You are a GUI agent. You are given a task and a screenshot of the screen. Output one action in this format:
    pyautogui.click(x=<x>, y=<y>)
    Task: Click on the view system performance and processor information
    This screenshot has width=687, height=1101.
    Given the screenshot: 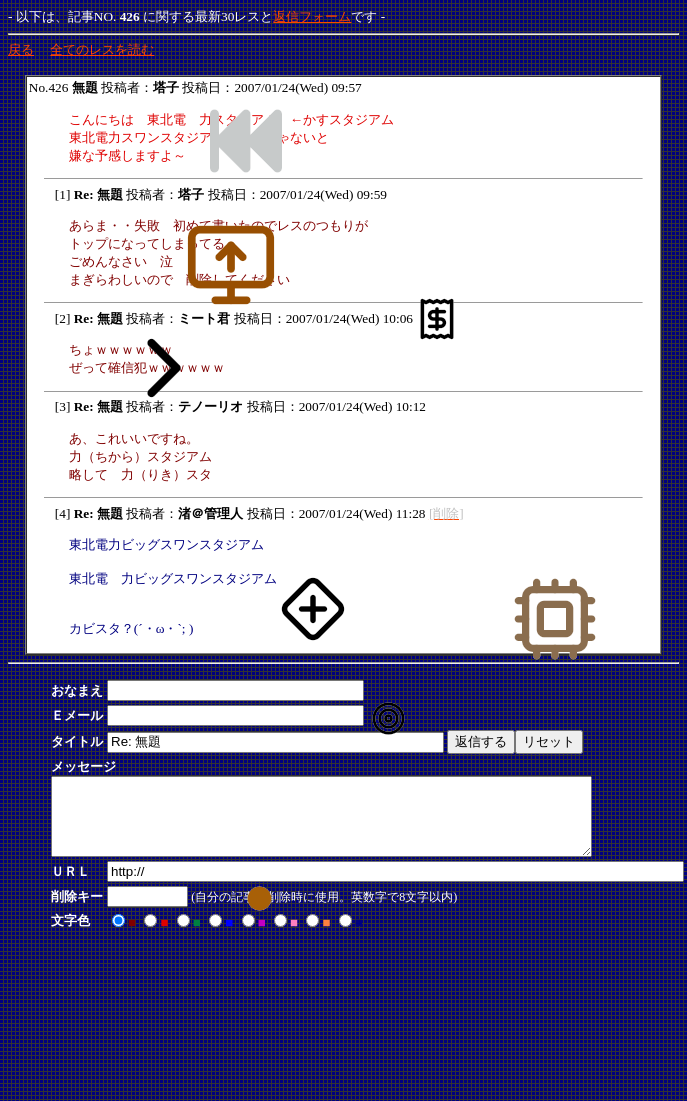 What is the action you would take?
    pyautogui.click(x=555, y=619)
    